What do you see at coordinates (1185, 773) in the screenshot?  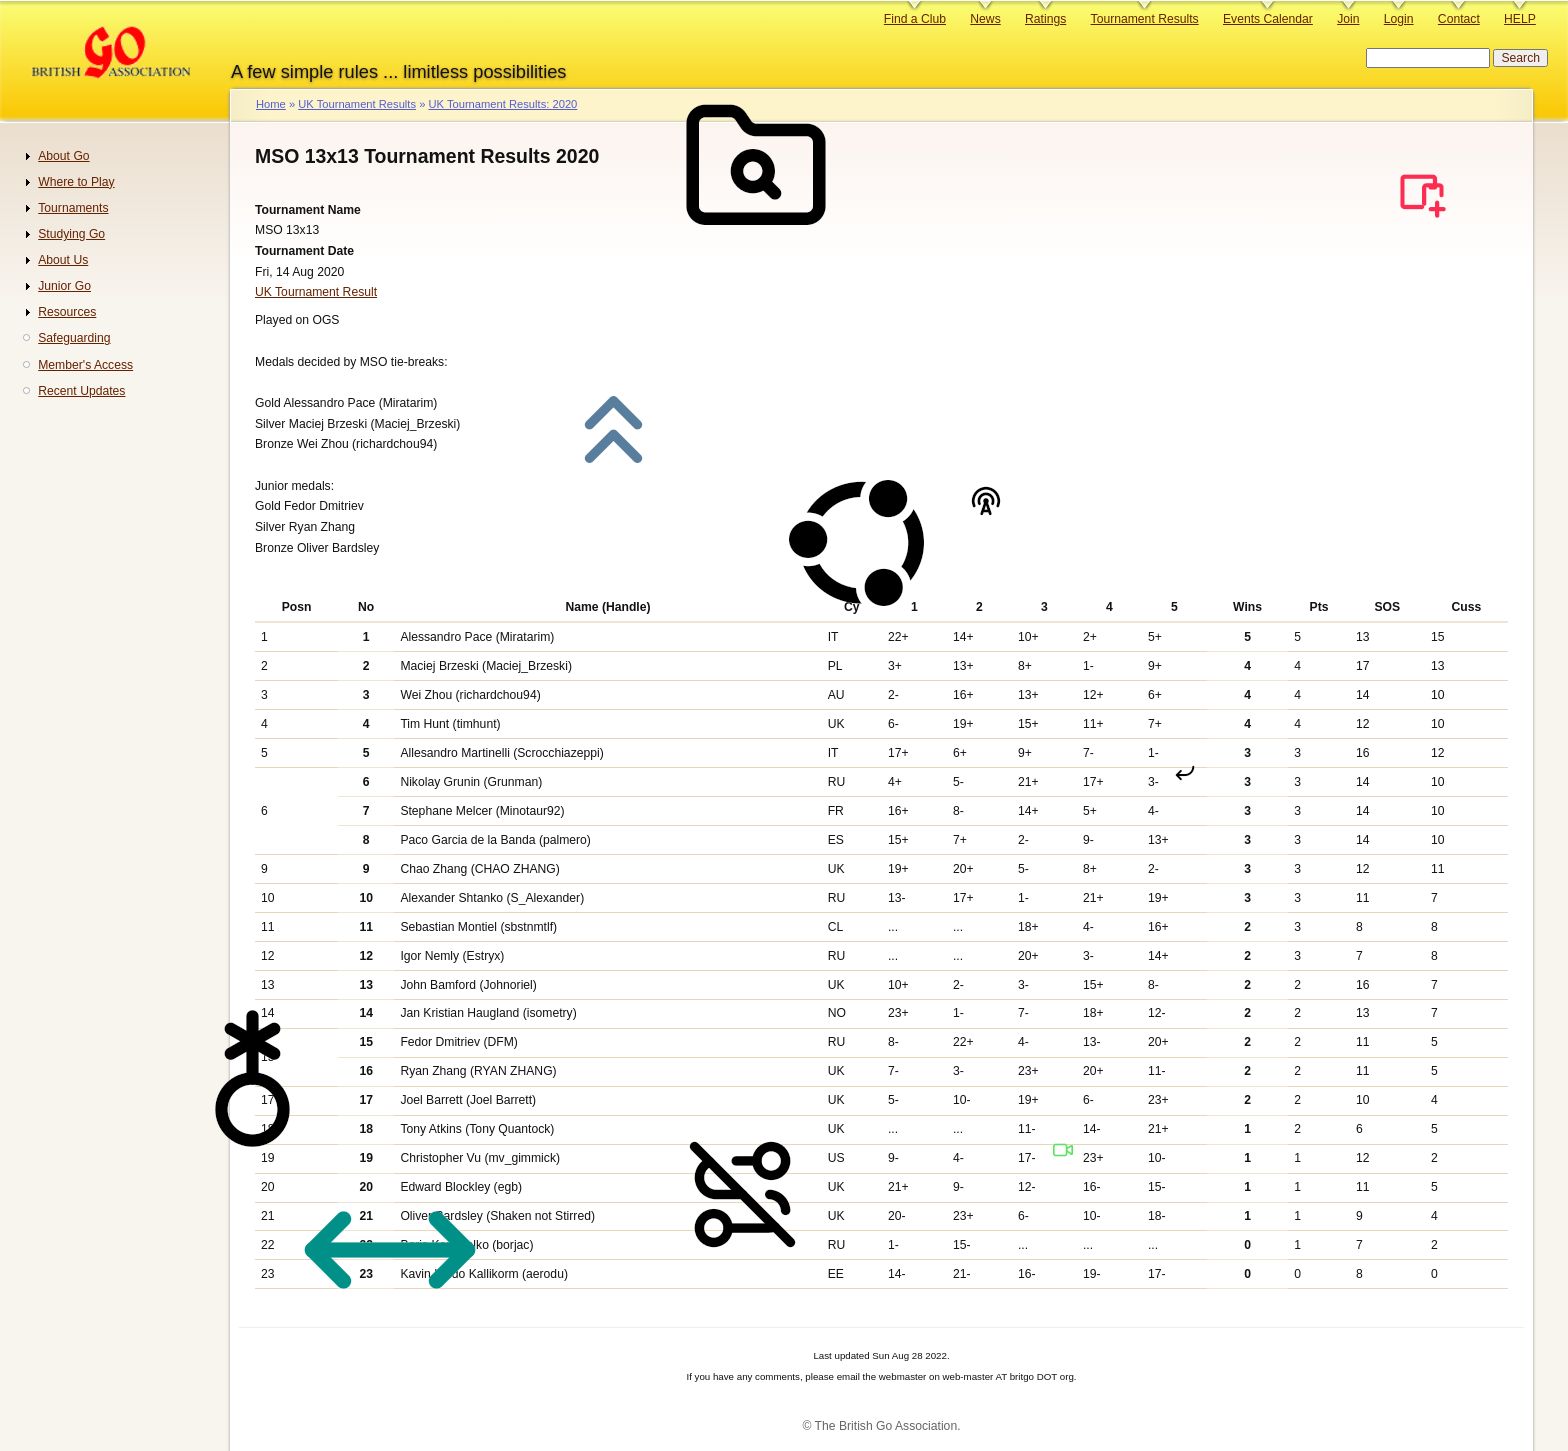 I see `reply to a message` at bounding box center [1185, 773].